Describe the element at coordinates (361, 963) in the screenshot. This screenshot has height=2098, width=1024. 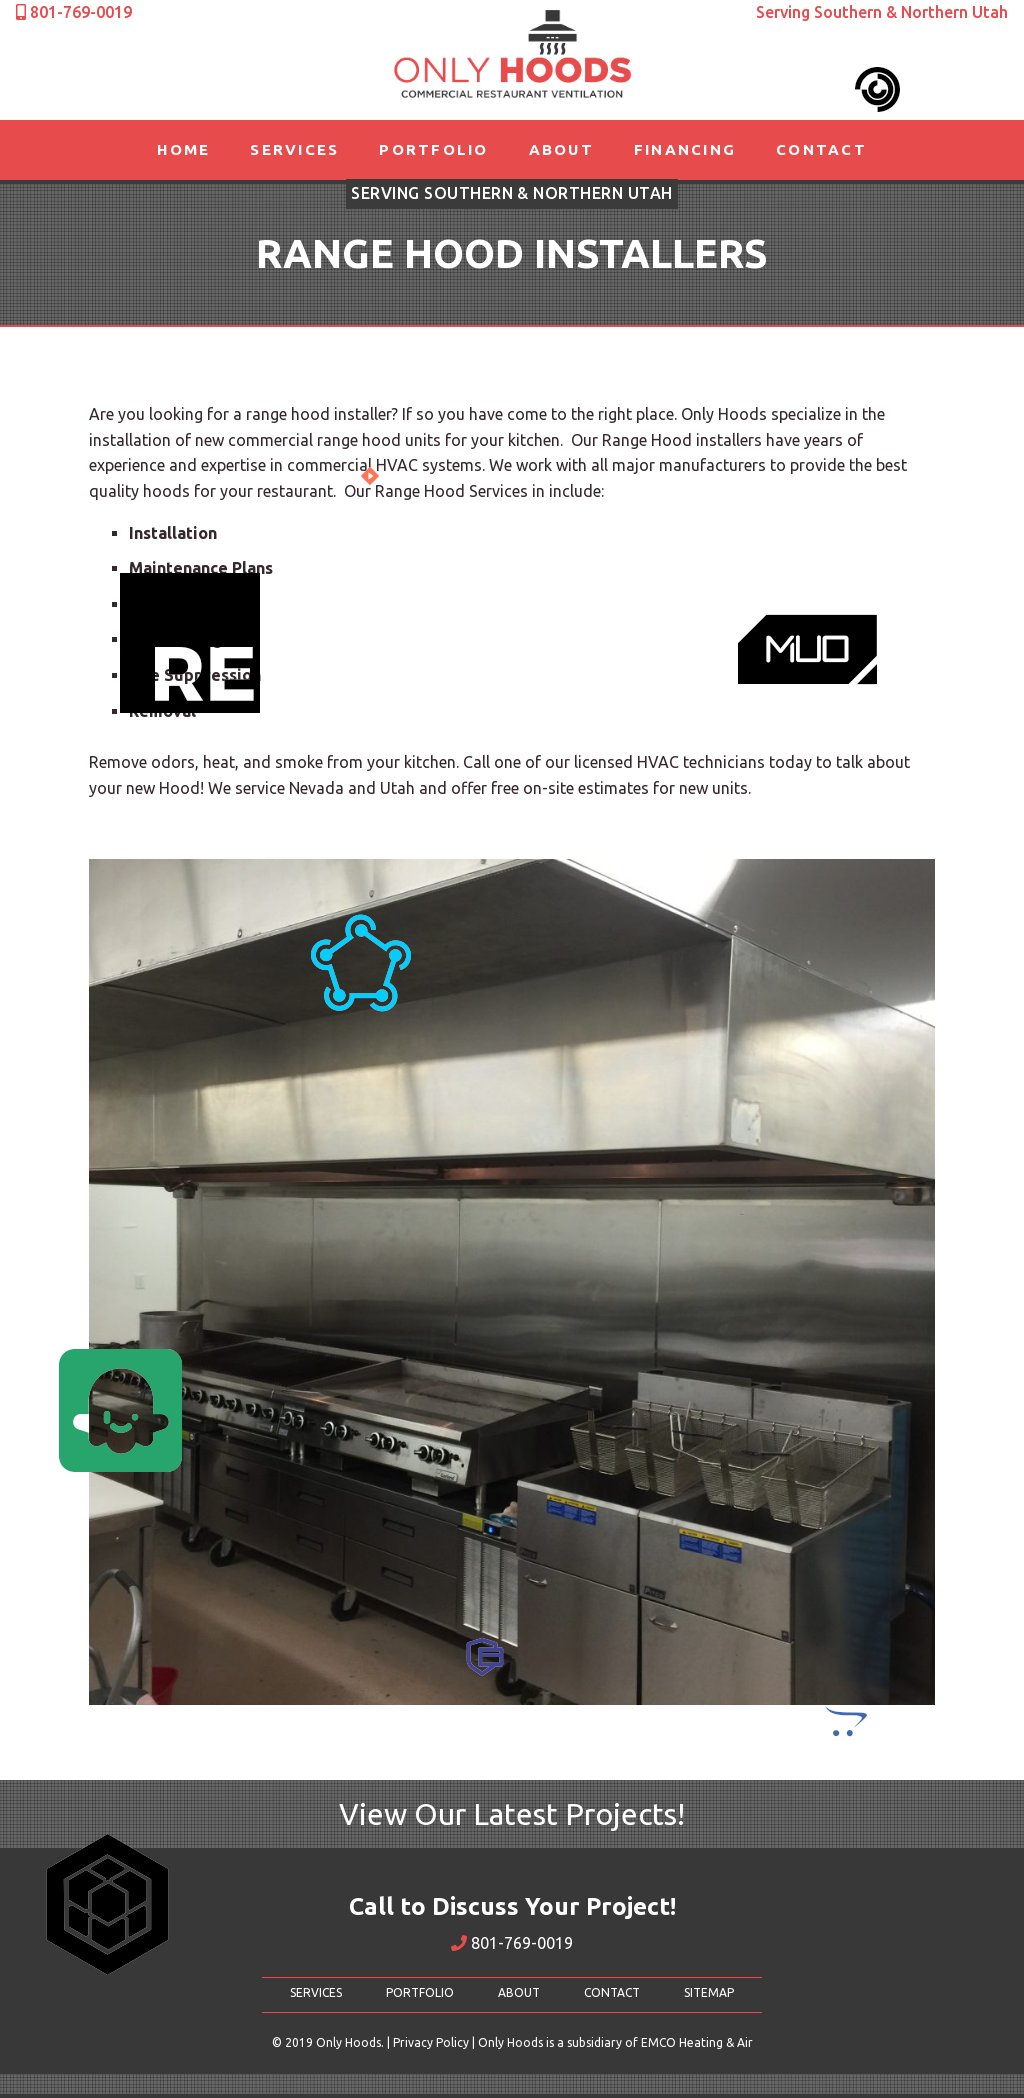
I see `fastlane app automation tool logo` at that location.